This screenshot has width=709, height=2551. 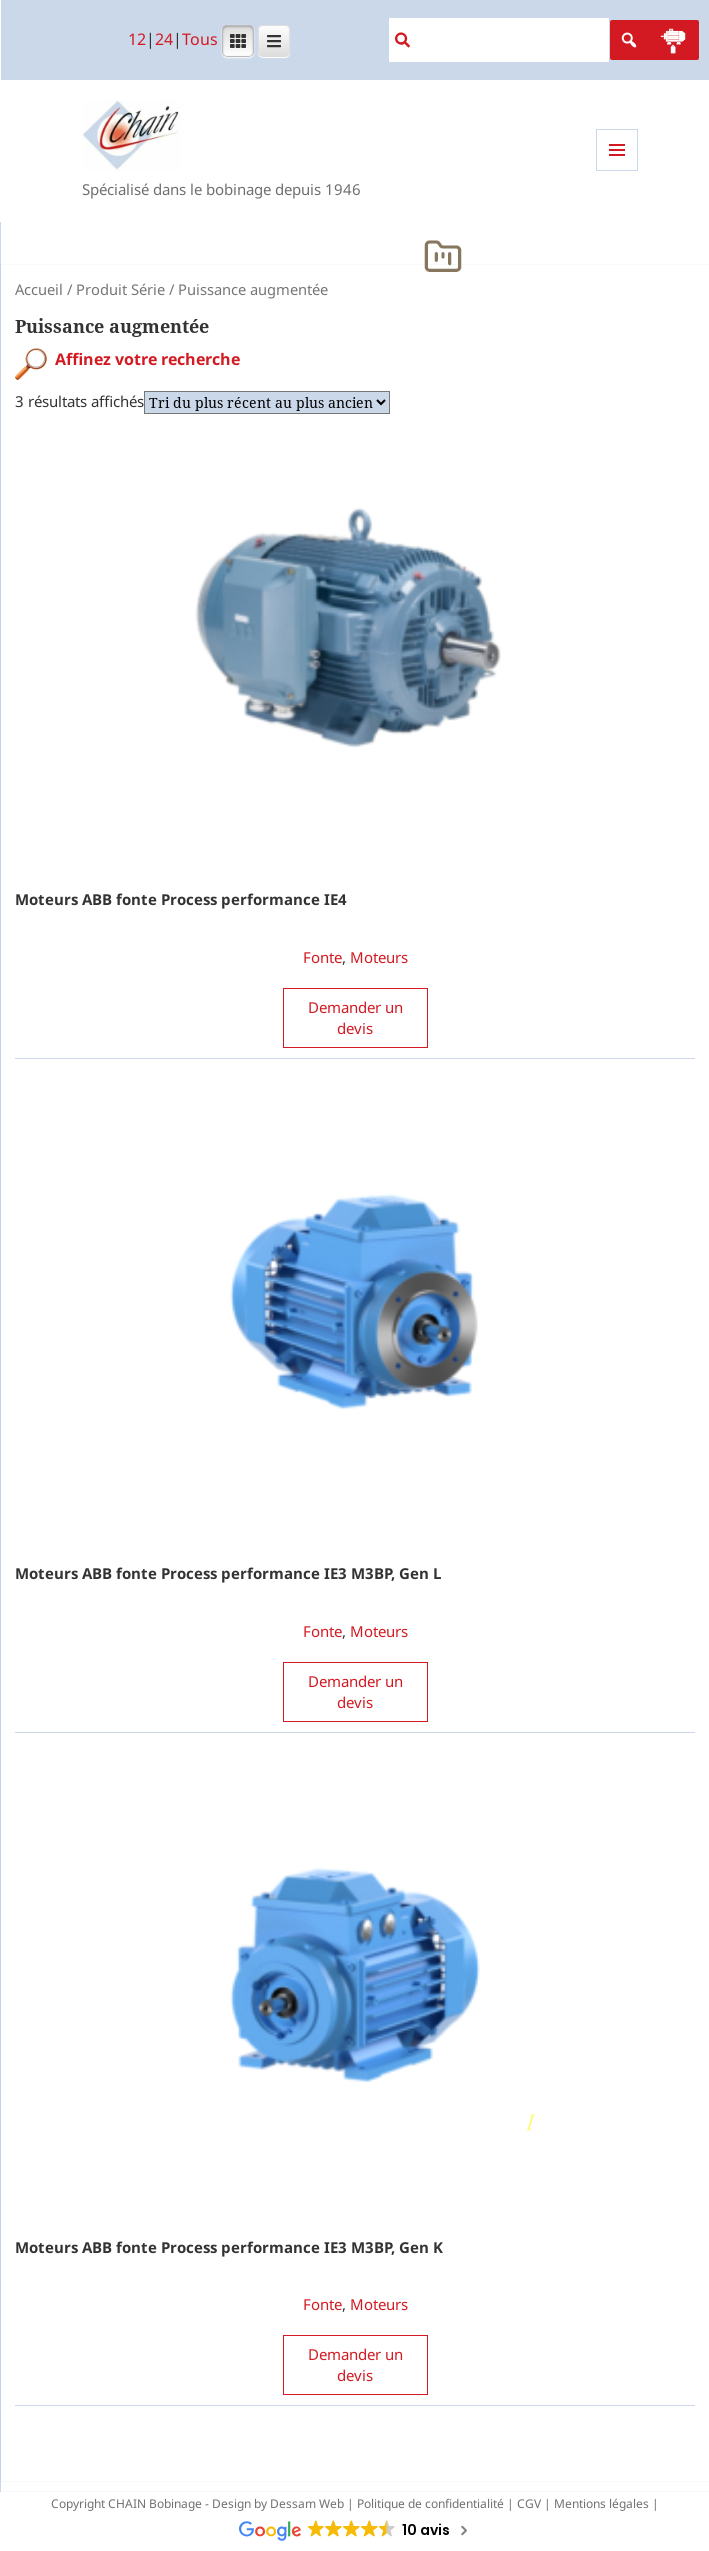 I want to click on apply italic formatting to selected text, so click(x=530, y=2122).